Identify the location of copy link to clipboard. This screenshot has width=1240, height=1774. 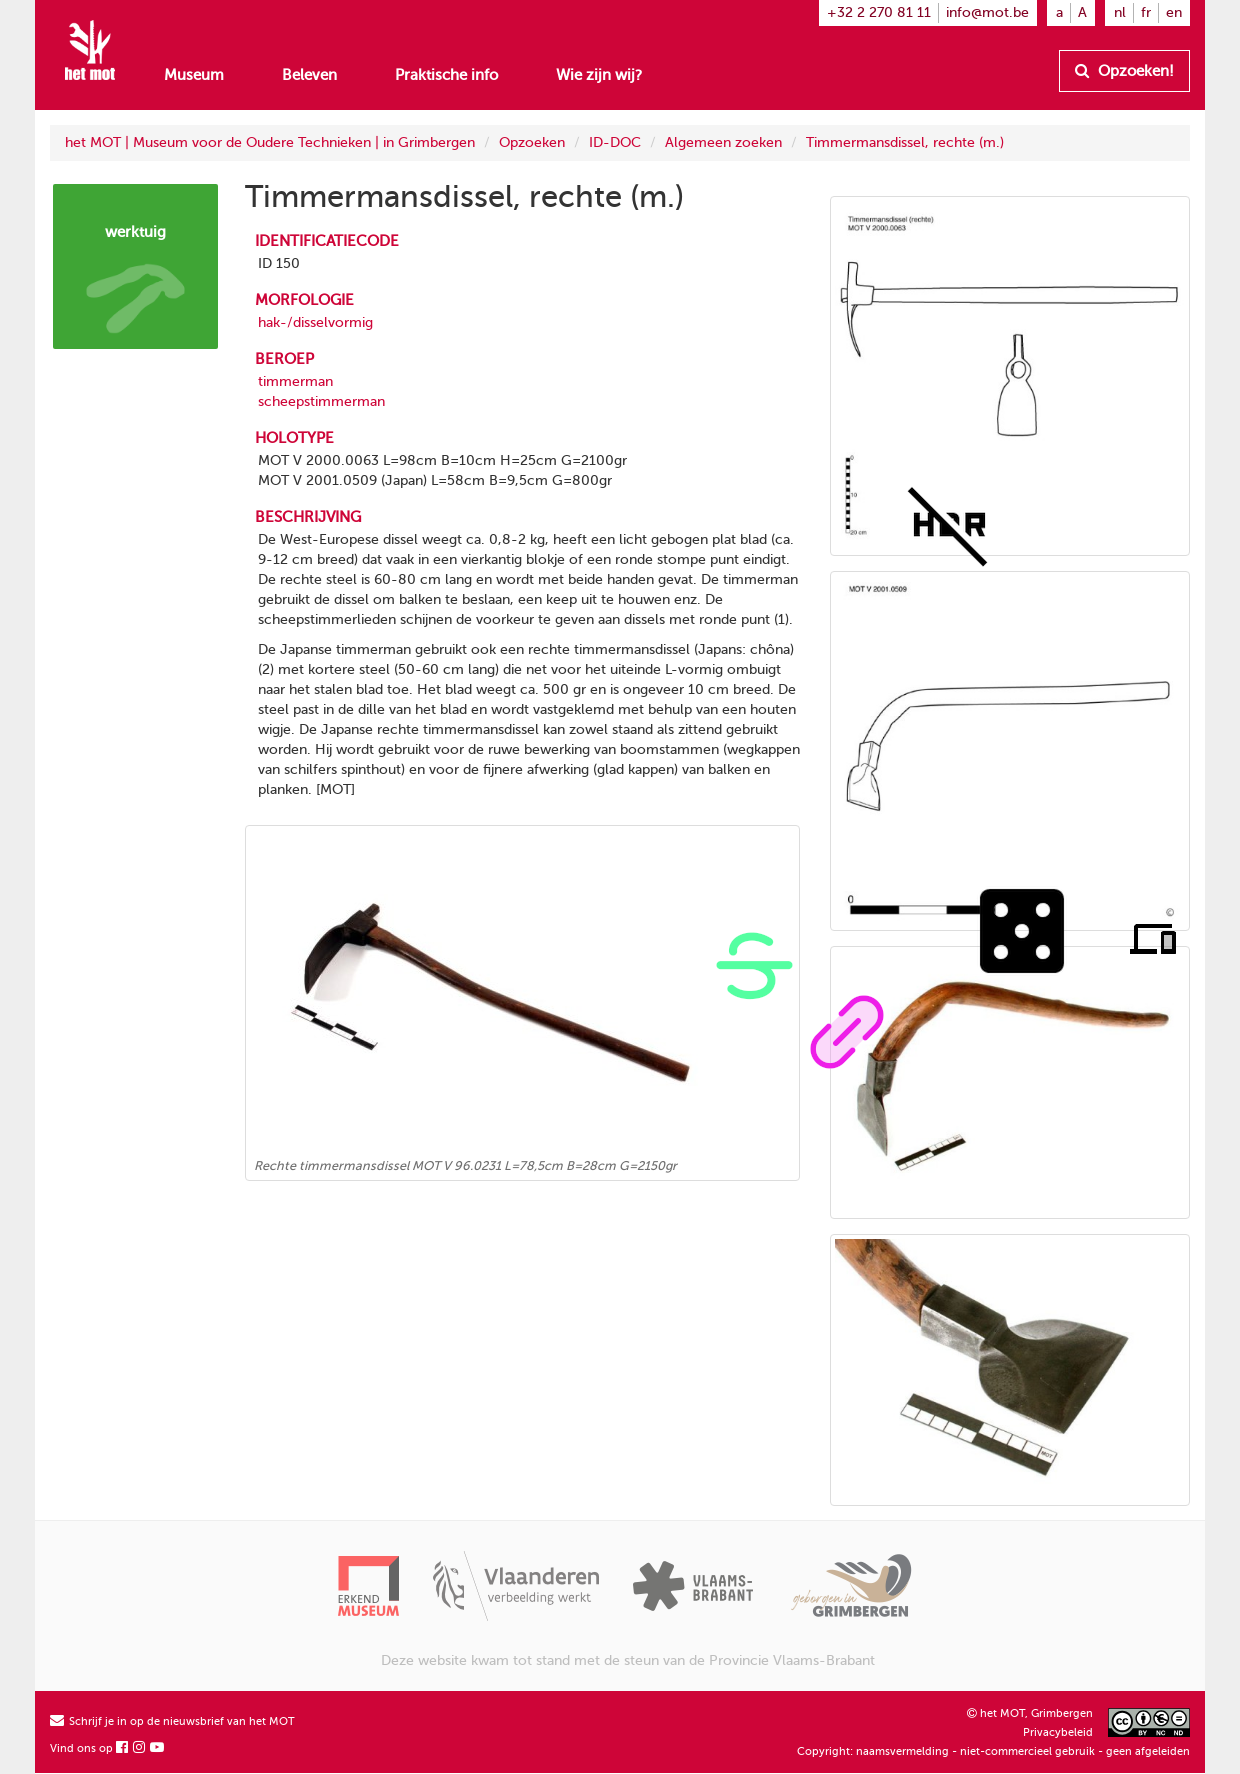
(847, 1032).